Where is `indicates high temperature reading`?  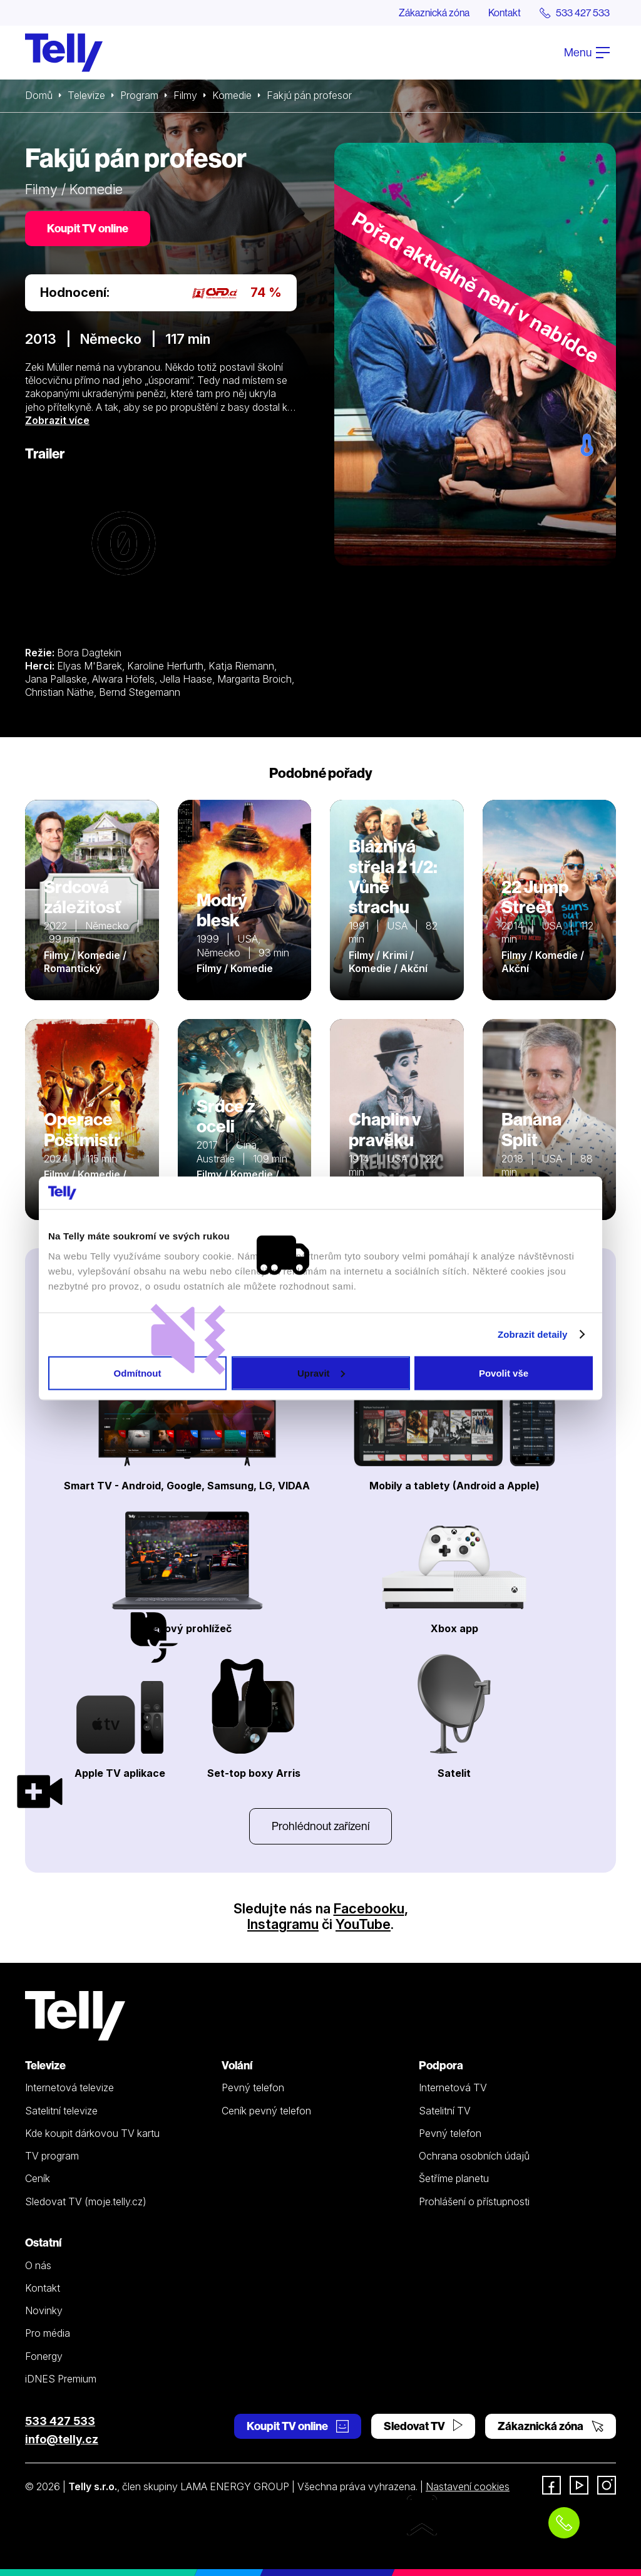 indicates high temperature reading is located at coordinates (587, 445).